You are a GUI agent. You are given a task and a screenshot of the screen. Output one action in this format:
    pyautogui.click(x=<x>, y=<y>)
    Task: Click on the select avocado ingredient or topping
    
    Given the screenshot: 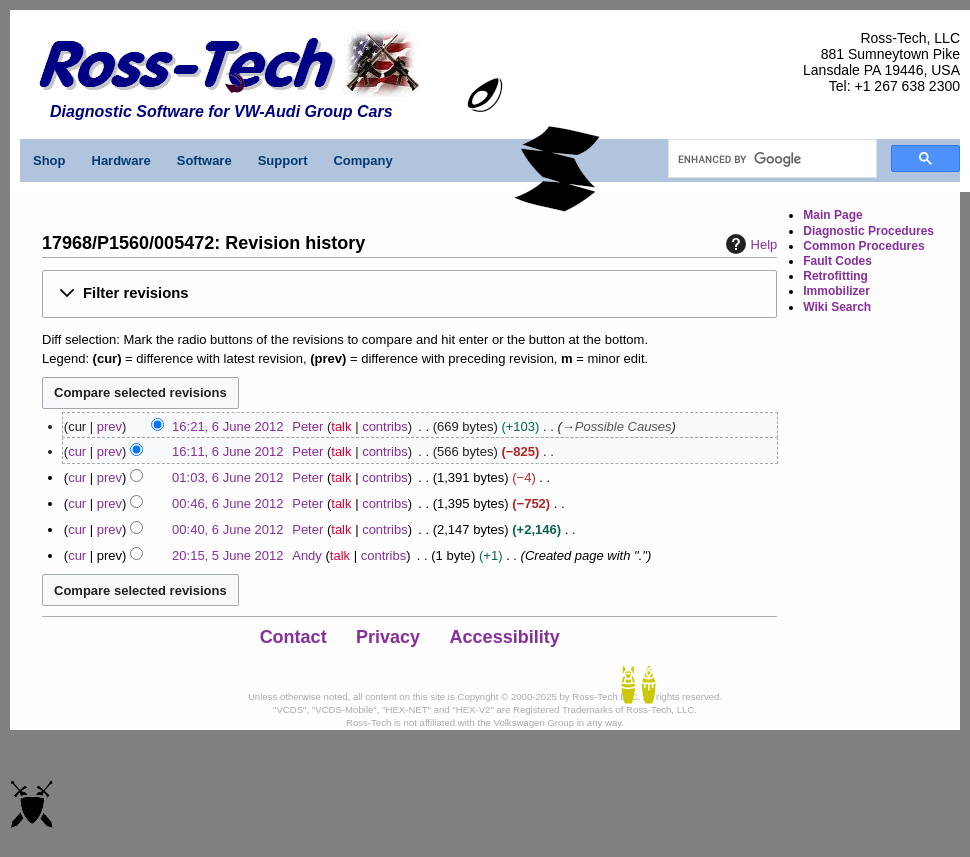 What is the action you would take?
    pyautogui.click(x=485, y=95)
    